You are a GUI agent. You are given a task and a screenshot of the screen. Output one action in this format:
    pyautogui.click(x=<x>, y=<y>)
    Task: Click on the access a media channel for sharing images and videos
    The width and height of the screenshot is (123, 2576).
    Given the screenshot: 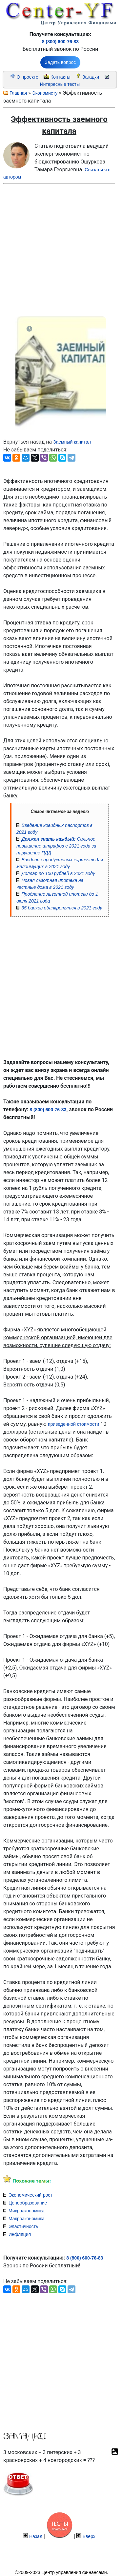 What is the action you would take?
    pyautogui.click(x=115, y=2452)
    